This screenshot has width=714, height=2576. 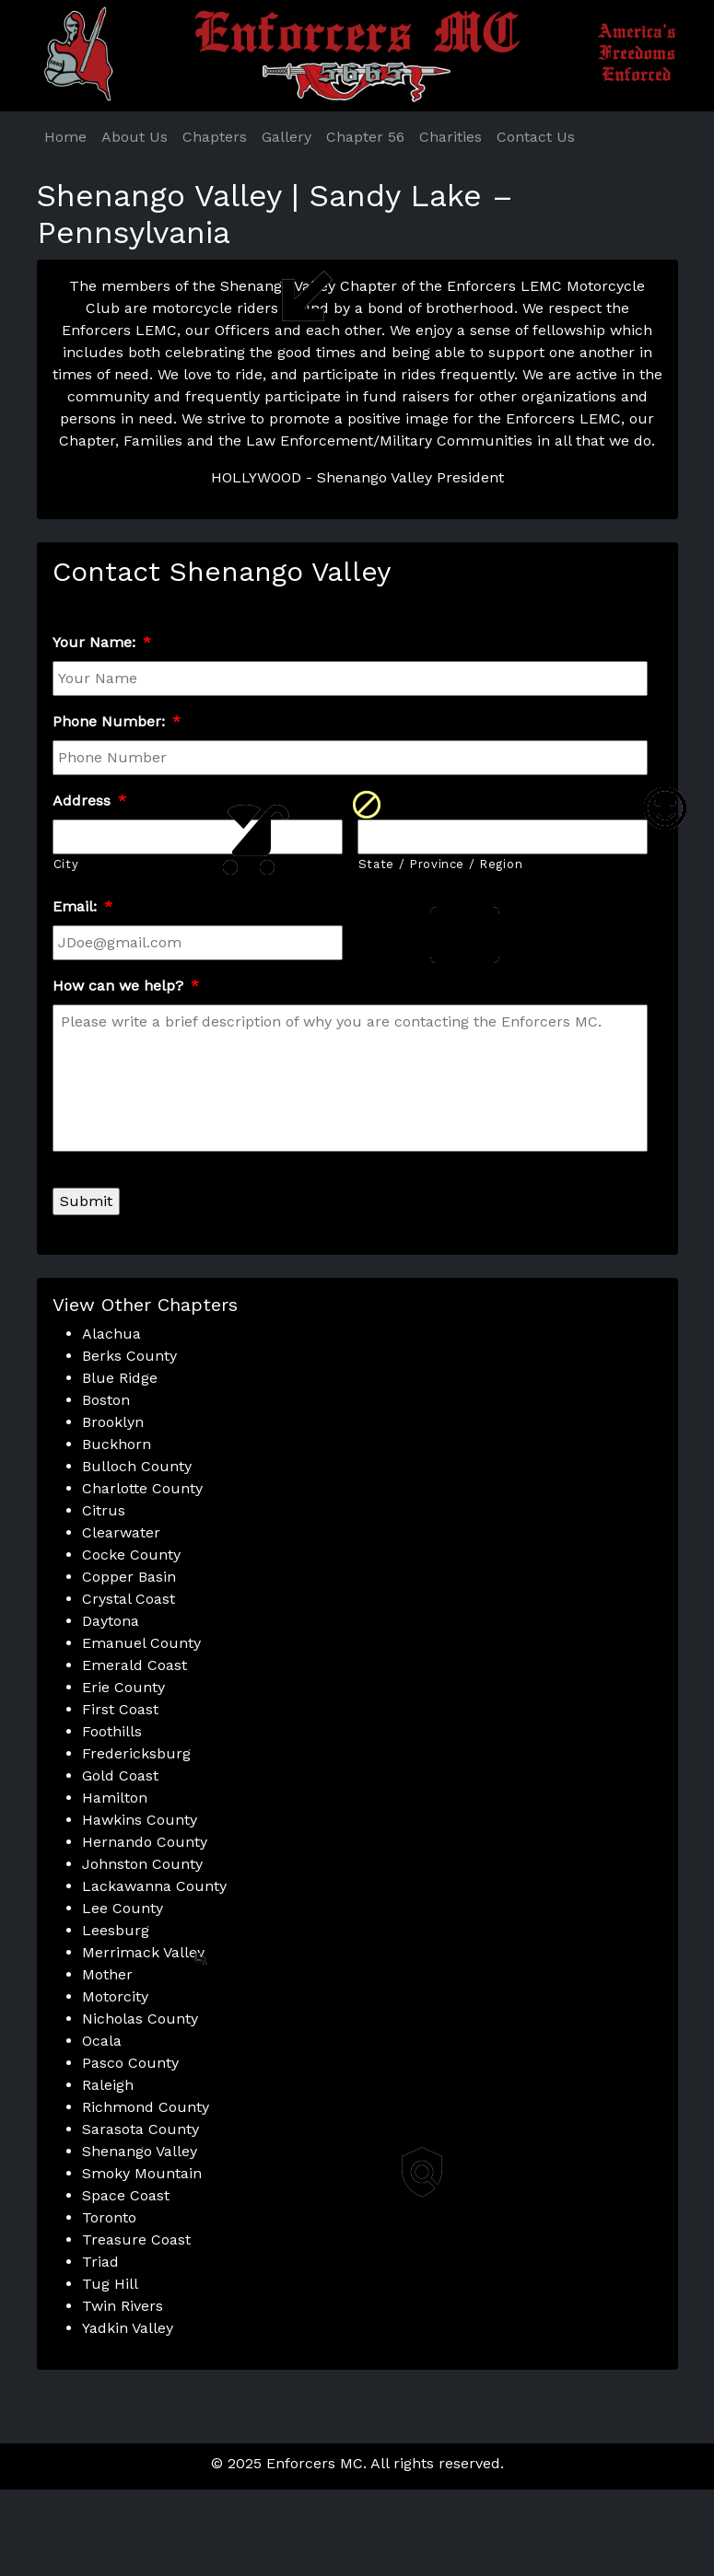 I want to click on view privacy policy or terms, so click(x=422, y=2172).